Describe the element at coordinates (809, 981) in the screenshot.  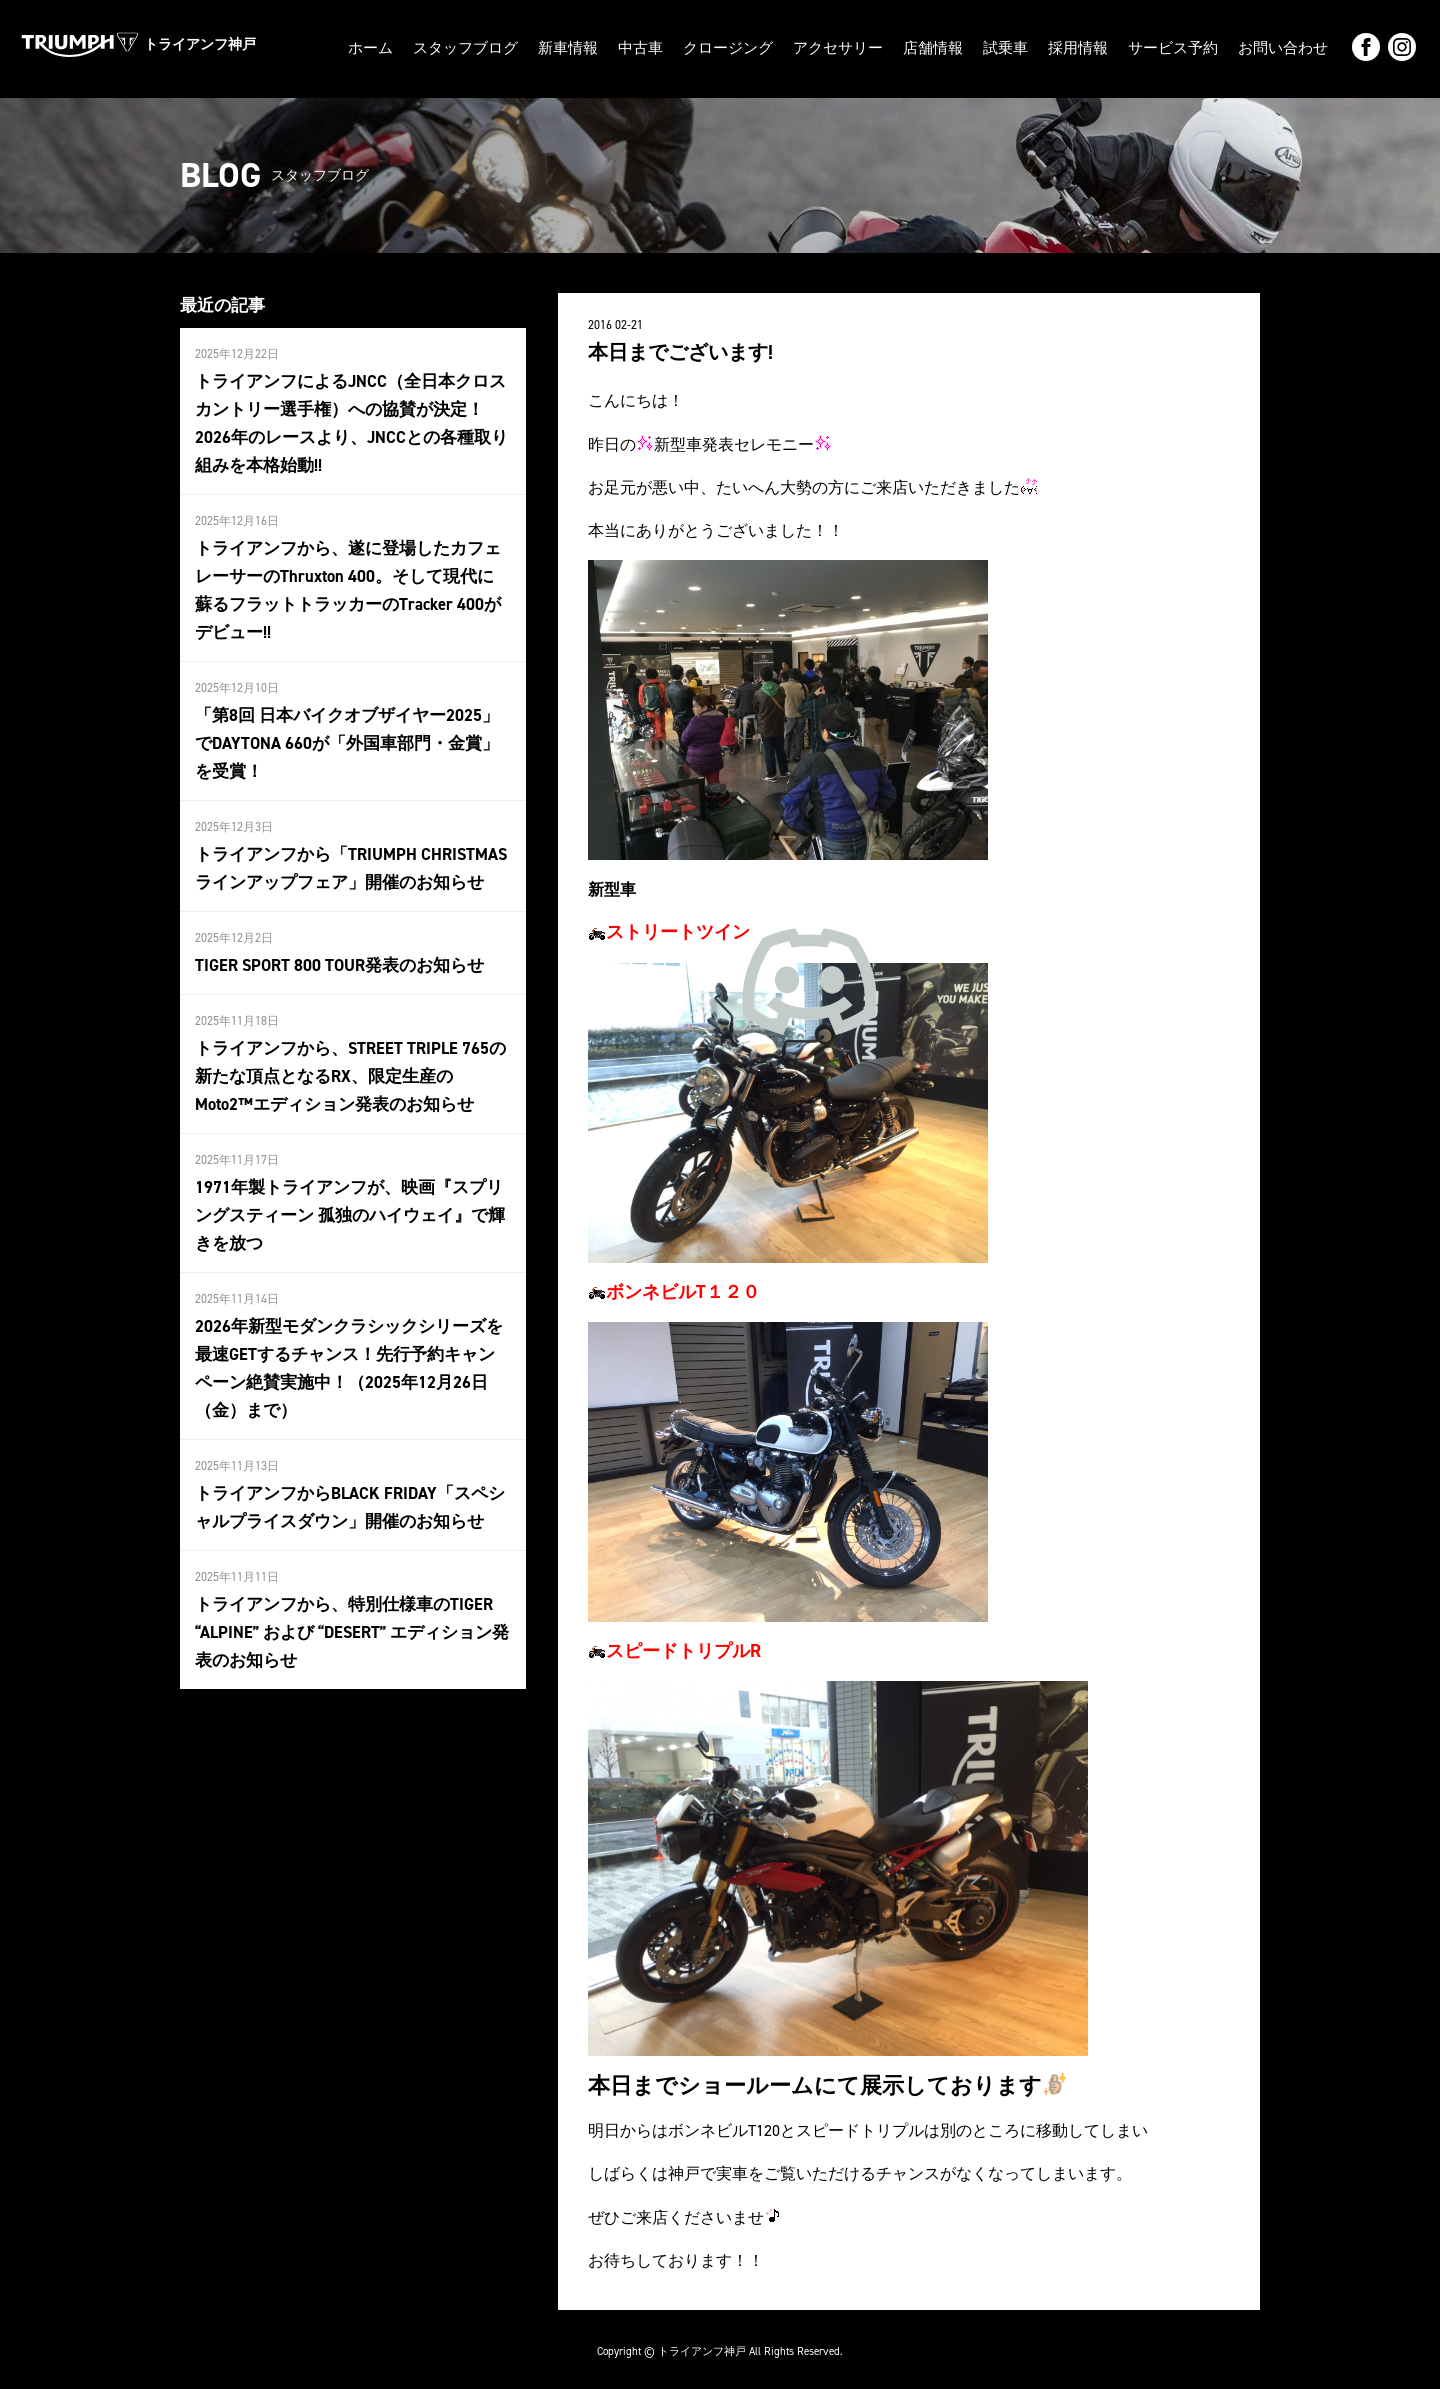
I see `open Discord` at that location.